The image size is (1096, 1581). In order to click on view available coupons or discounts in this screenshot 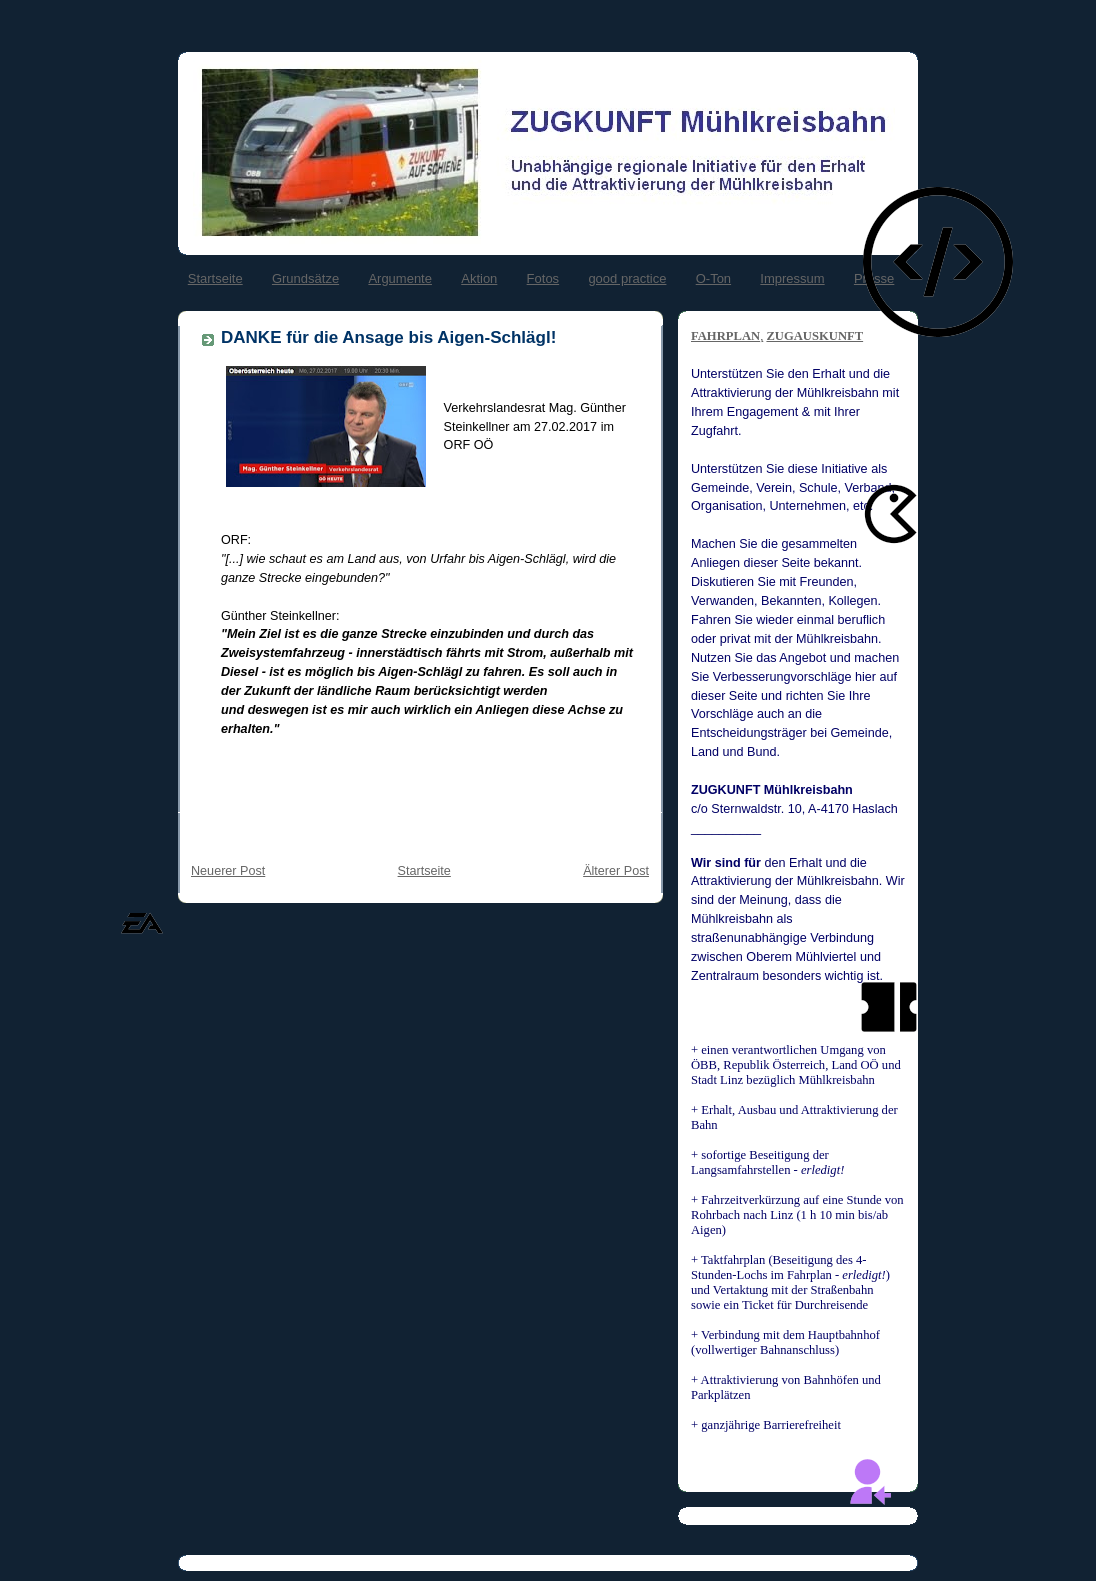, I will do `click(889, 1007)`.